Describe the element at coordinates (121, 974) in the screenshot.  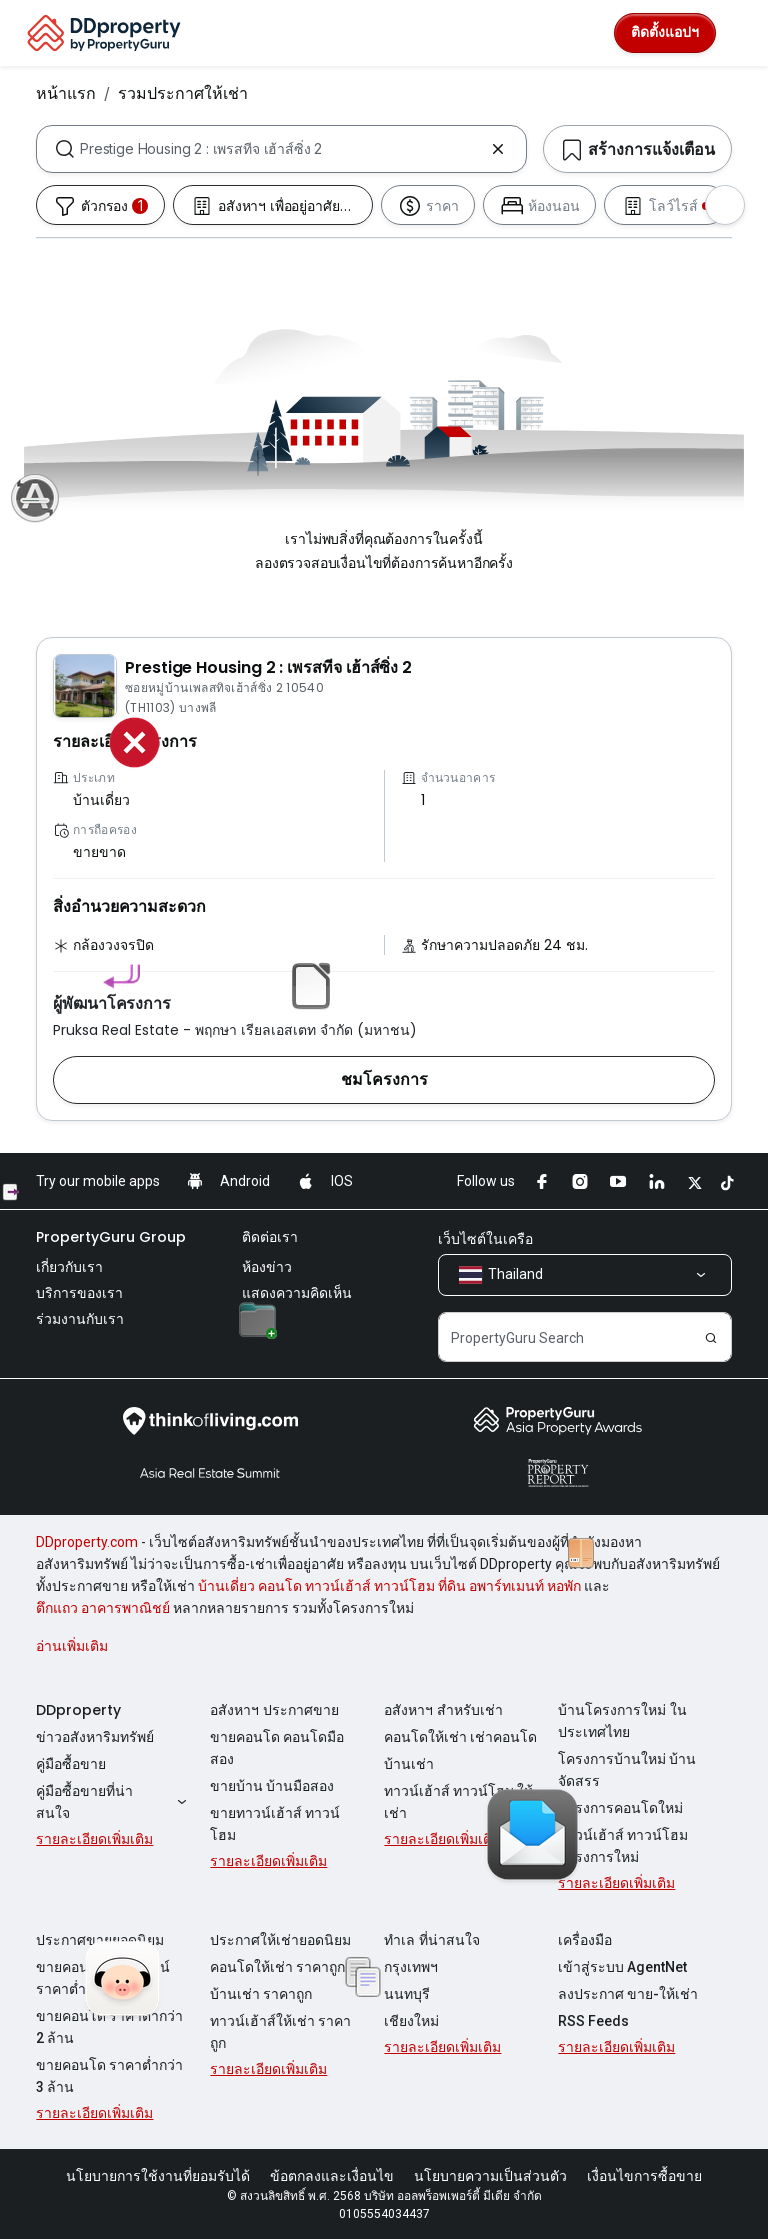
I see `reply to all recipients of an email` at that location.